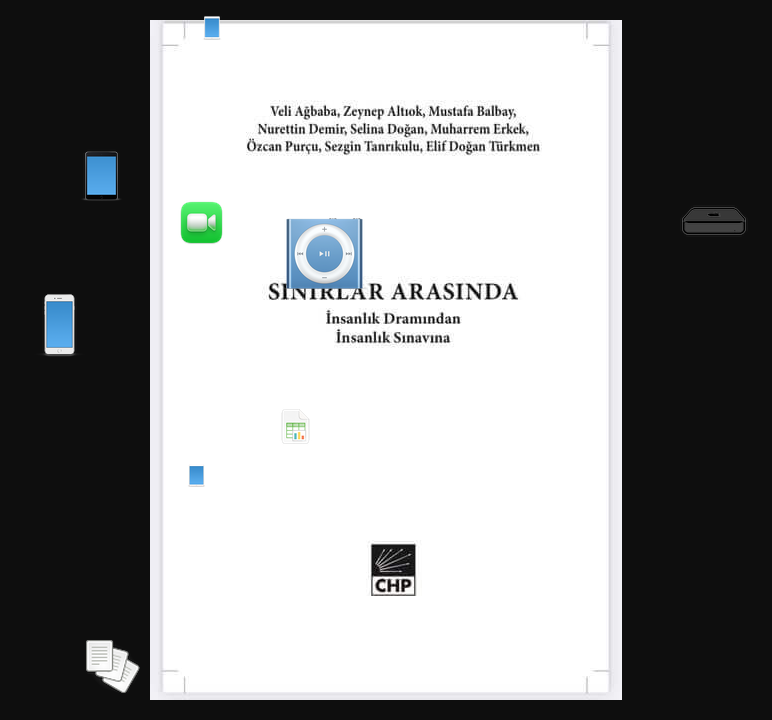 This screenshot has height=720, width=772. Describe the element at coordinates (295, 426) in the screenshot. I see `open a spreadsheet file` at that location.